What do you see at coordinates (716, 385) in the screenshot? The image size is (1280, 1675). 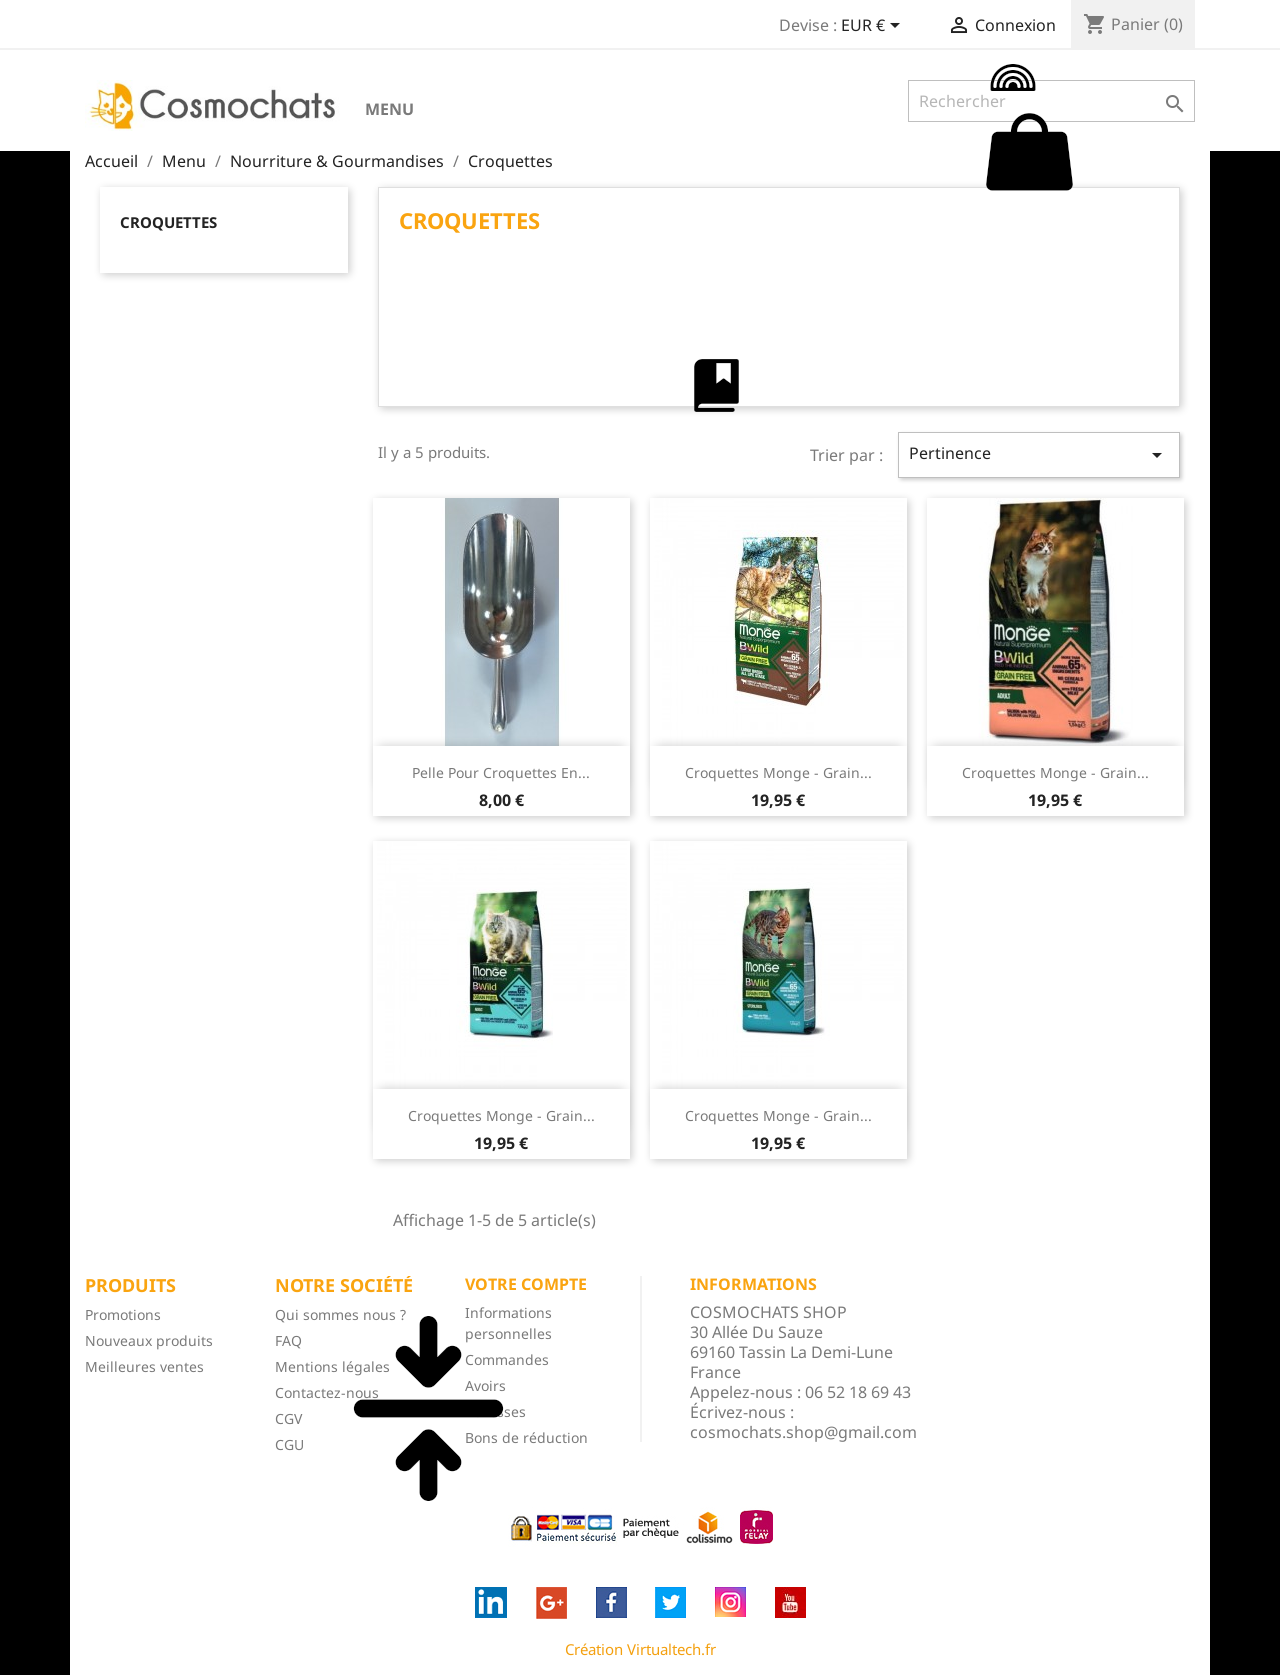 I see `access your bookmarked reading list` at bounding box center [716, 385].